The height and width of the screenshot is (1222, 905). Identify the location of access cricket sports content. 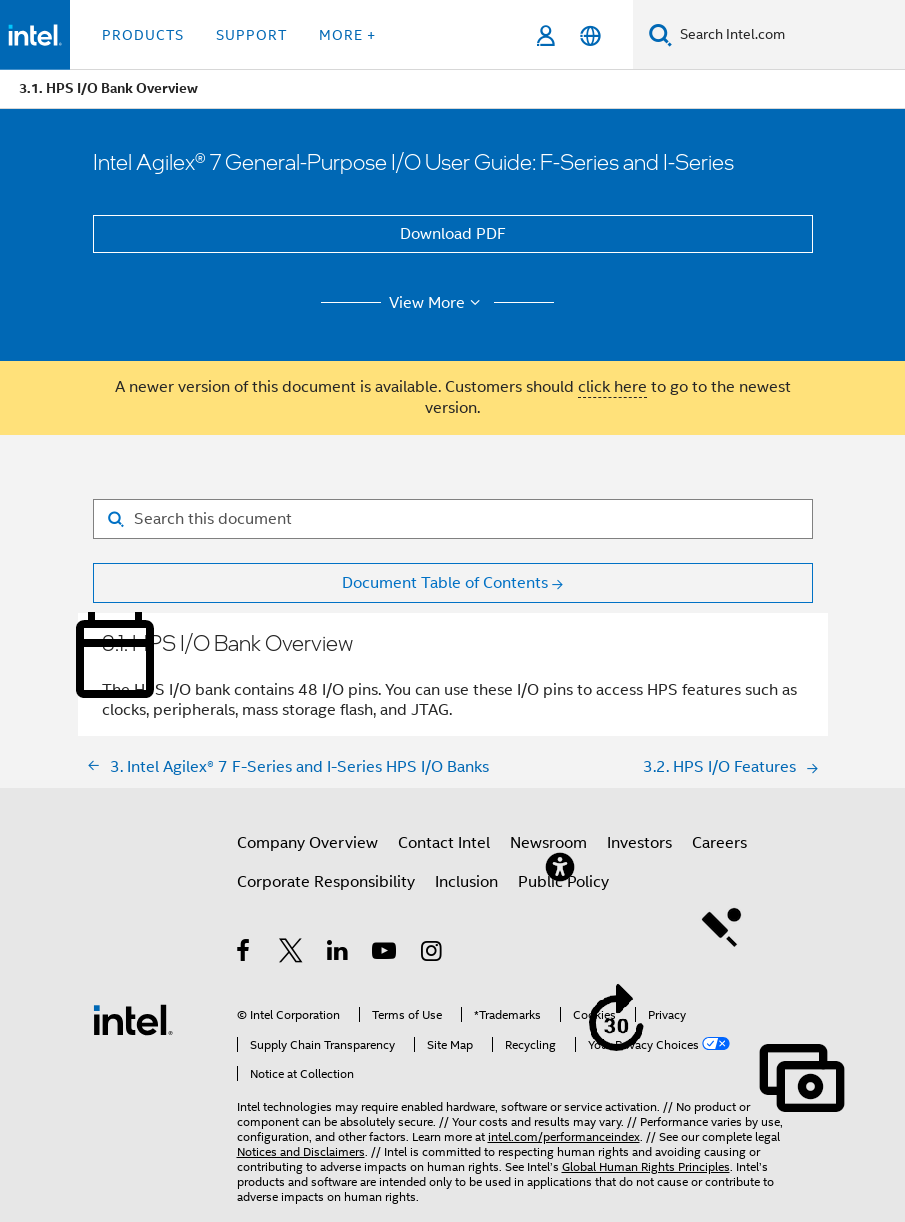
(721, 927).